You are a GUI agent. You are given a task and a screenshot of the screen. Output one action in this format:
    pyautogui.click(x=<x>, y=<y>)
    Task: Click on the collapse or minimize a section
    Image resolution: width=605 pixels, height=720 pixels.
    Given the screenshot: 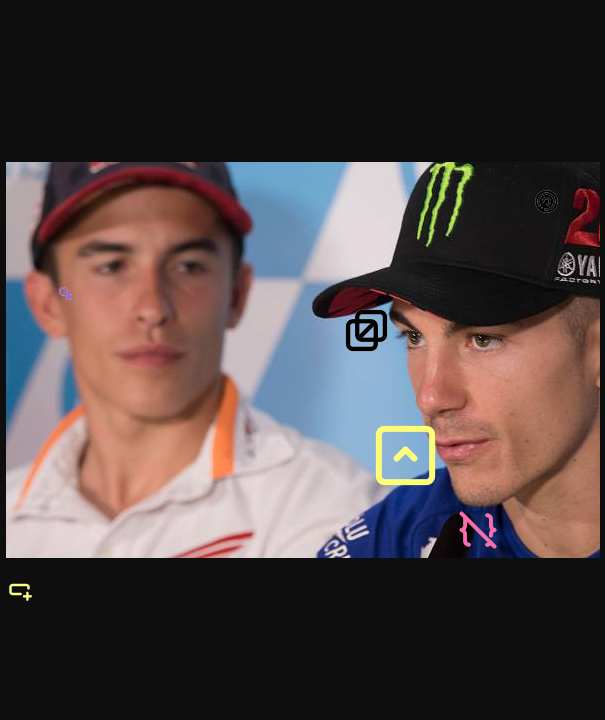 What is the action you would take?
    pyautogui.click(x=405, y=455)
    